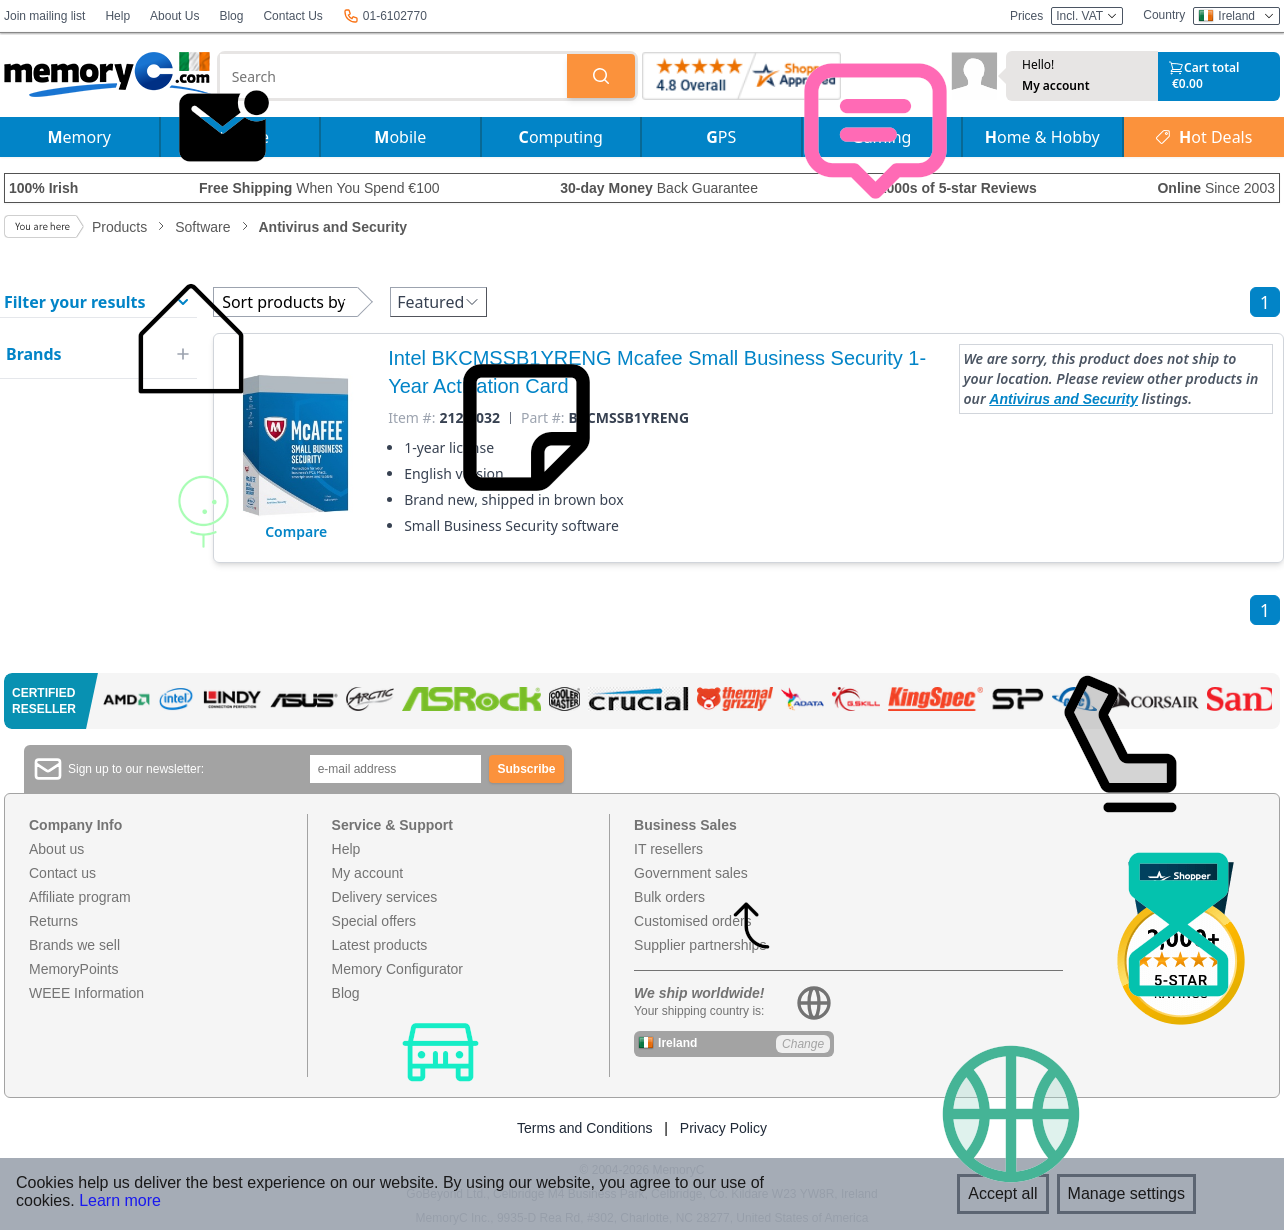 This screenshot has height=1230, width=1284. Describe the element at coordinates (1118, 744) in the screenshot. I see `select or reserve a seat` at that location.